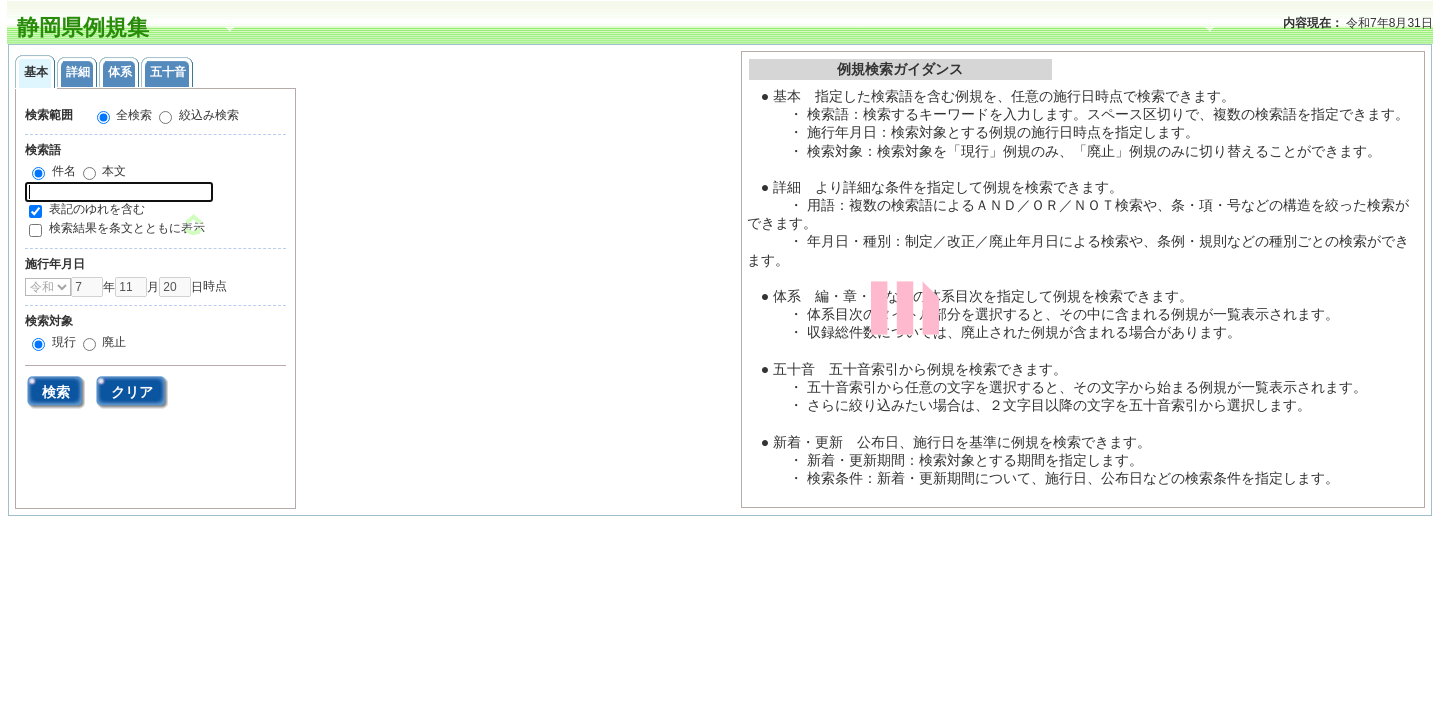  I want to click on open clickup app, so click(193, 224).